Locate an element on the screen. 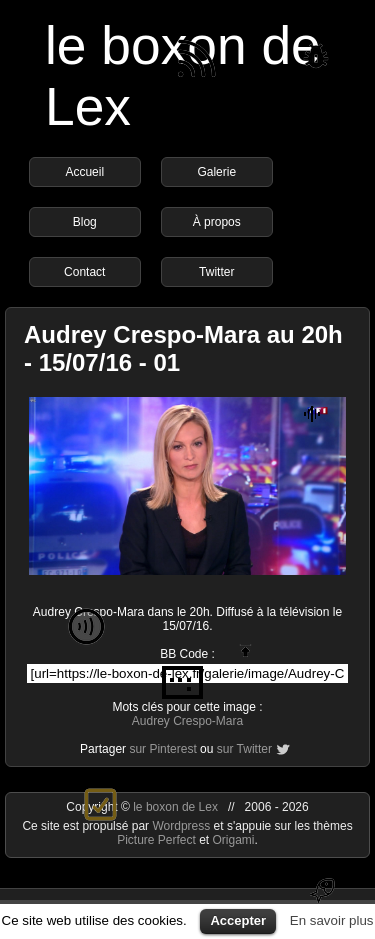 This screenshot has width=375, height=939. adjust image aspect ratio settings is located at coordinates (182, 682).